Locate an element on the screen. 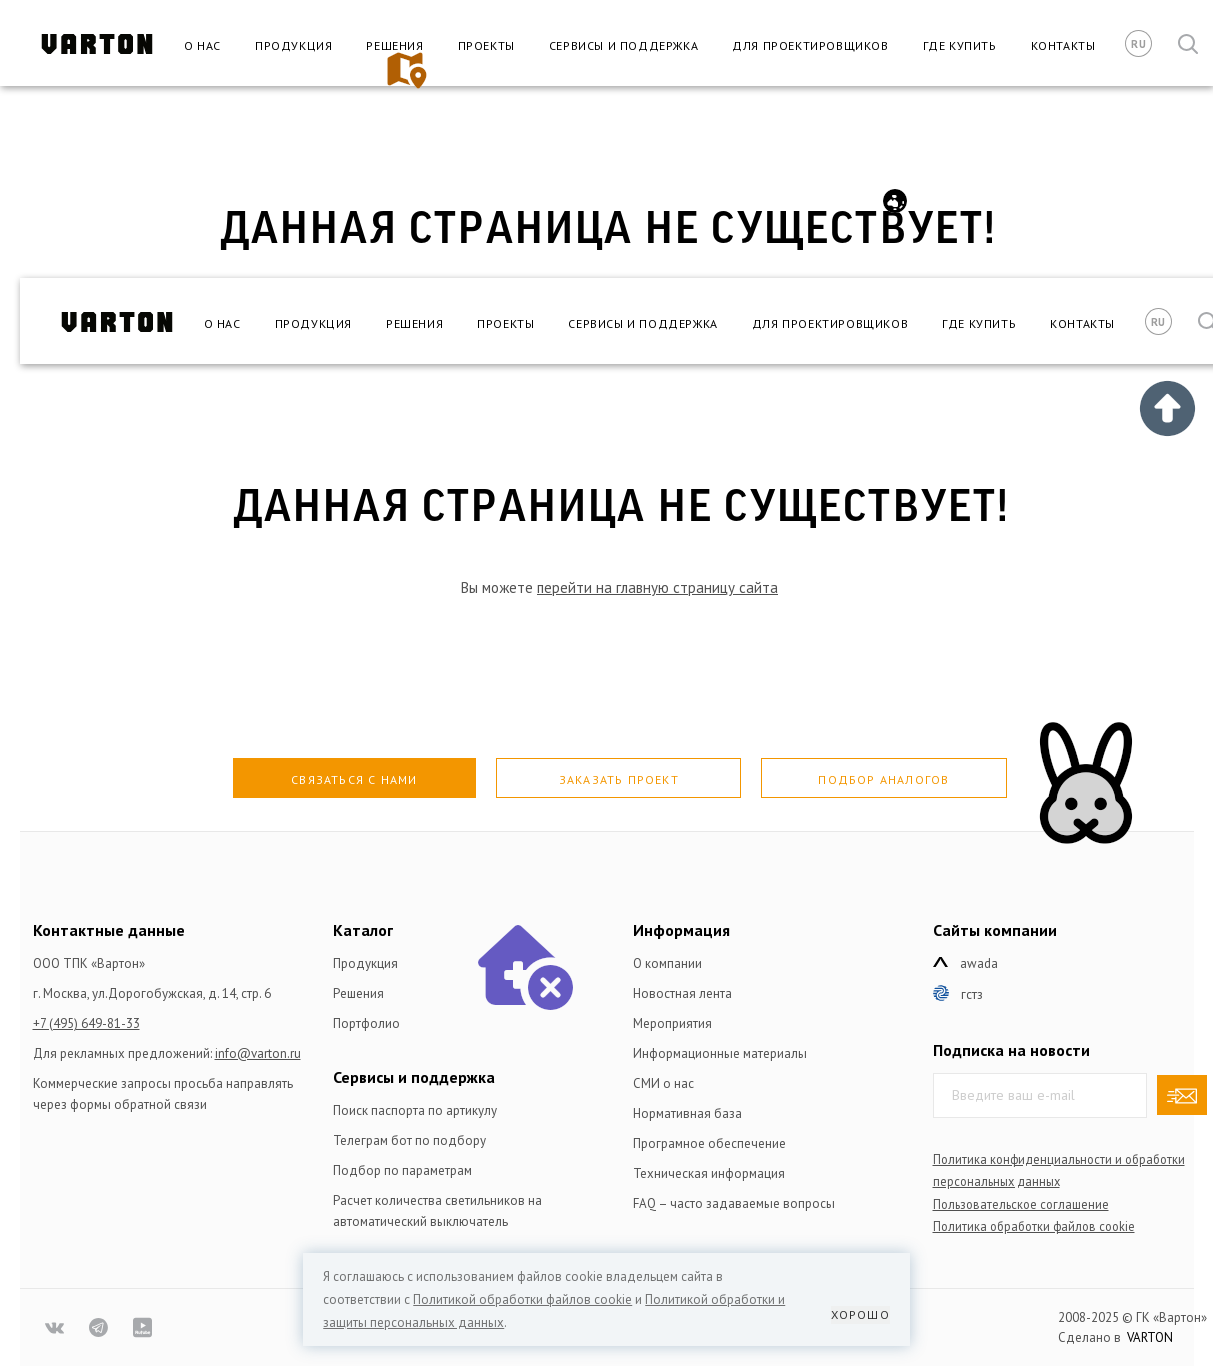 This screenshot has width=1213, height=1366. medical facility or clinic unavailable is located at coordinates (523, 965).